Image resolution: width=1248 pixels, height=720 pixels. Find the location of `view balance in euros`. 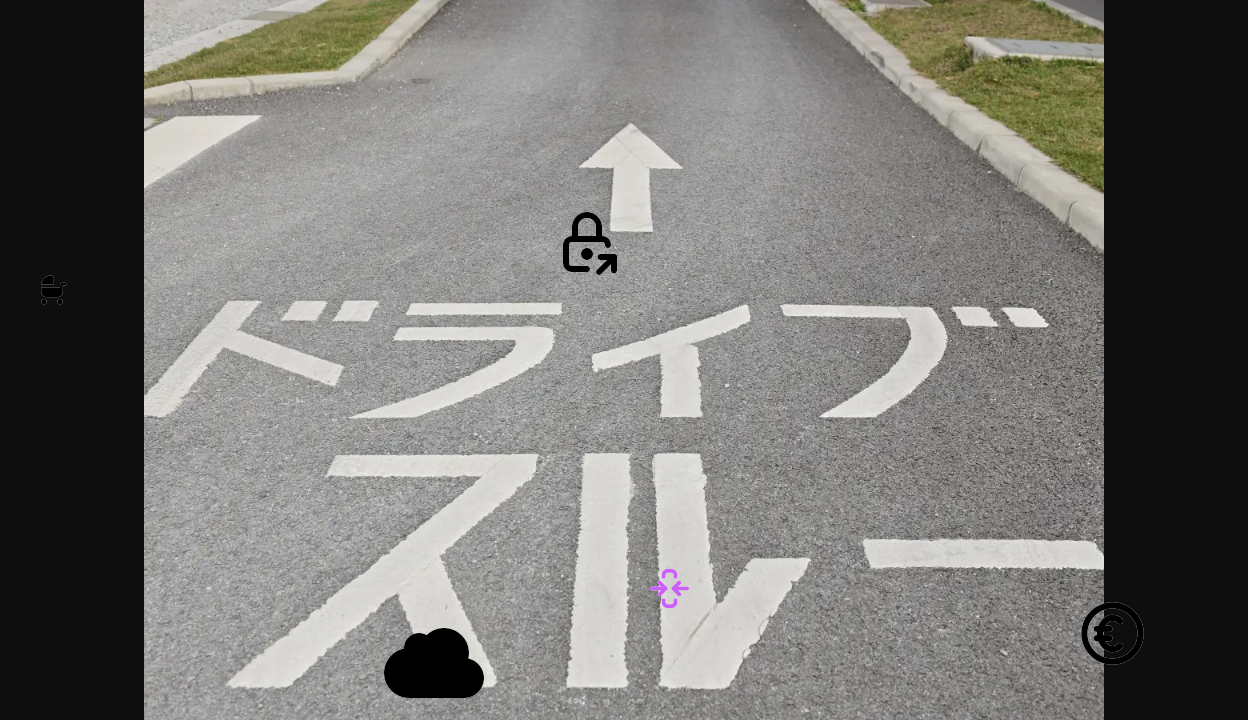

view balance in euros is located at coordinates (1112, 633).